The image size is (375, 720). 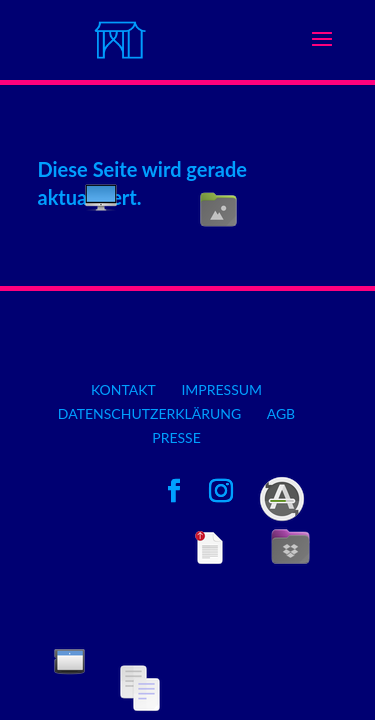 I want to click on open dropbox synced folder, so click(x=290, y=546).